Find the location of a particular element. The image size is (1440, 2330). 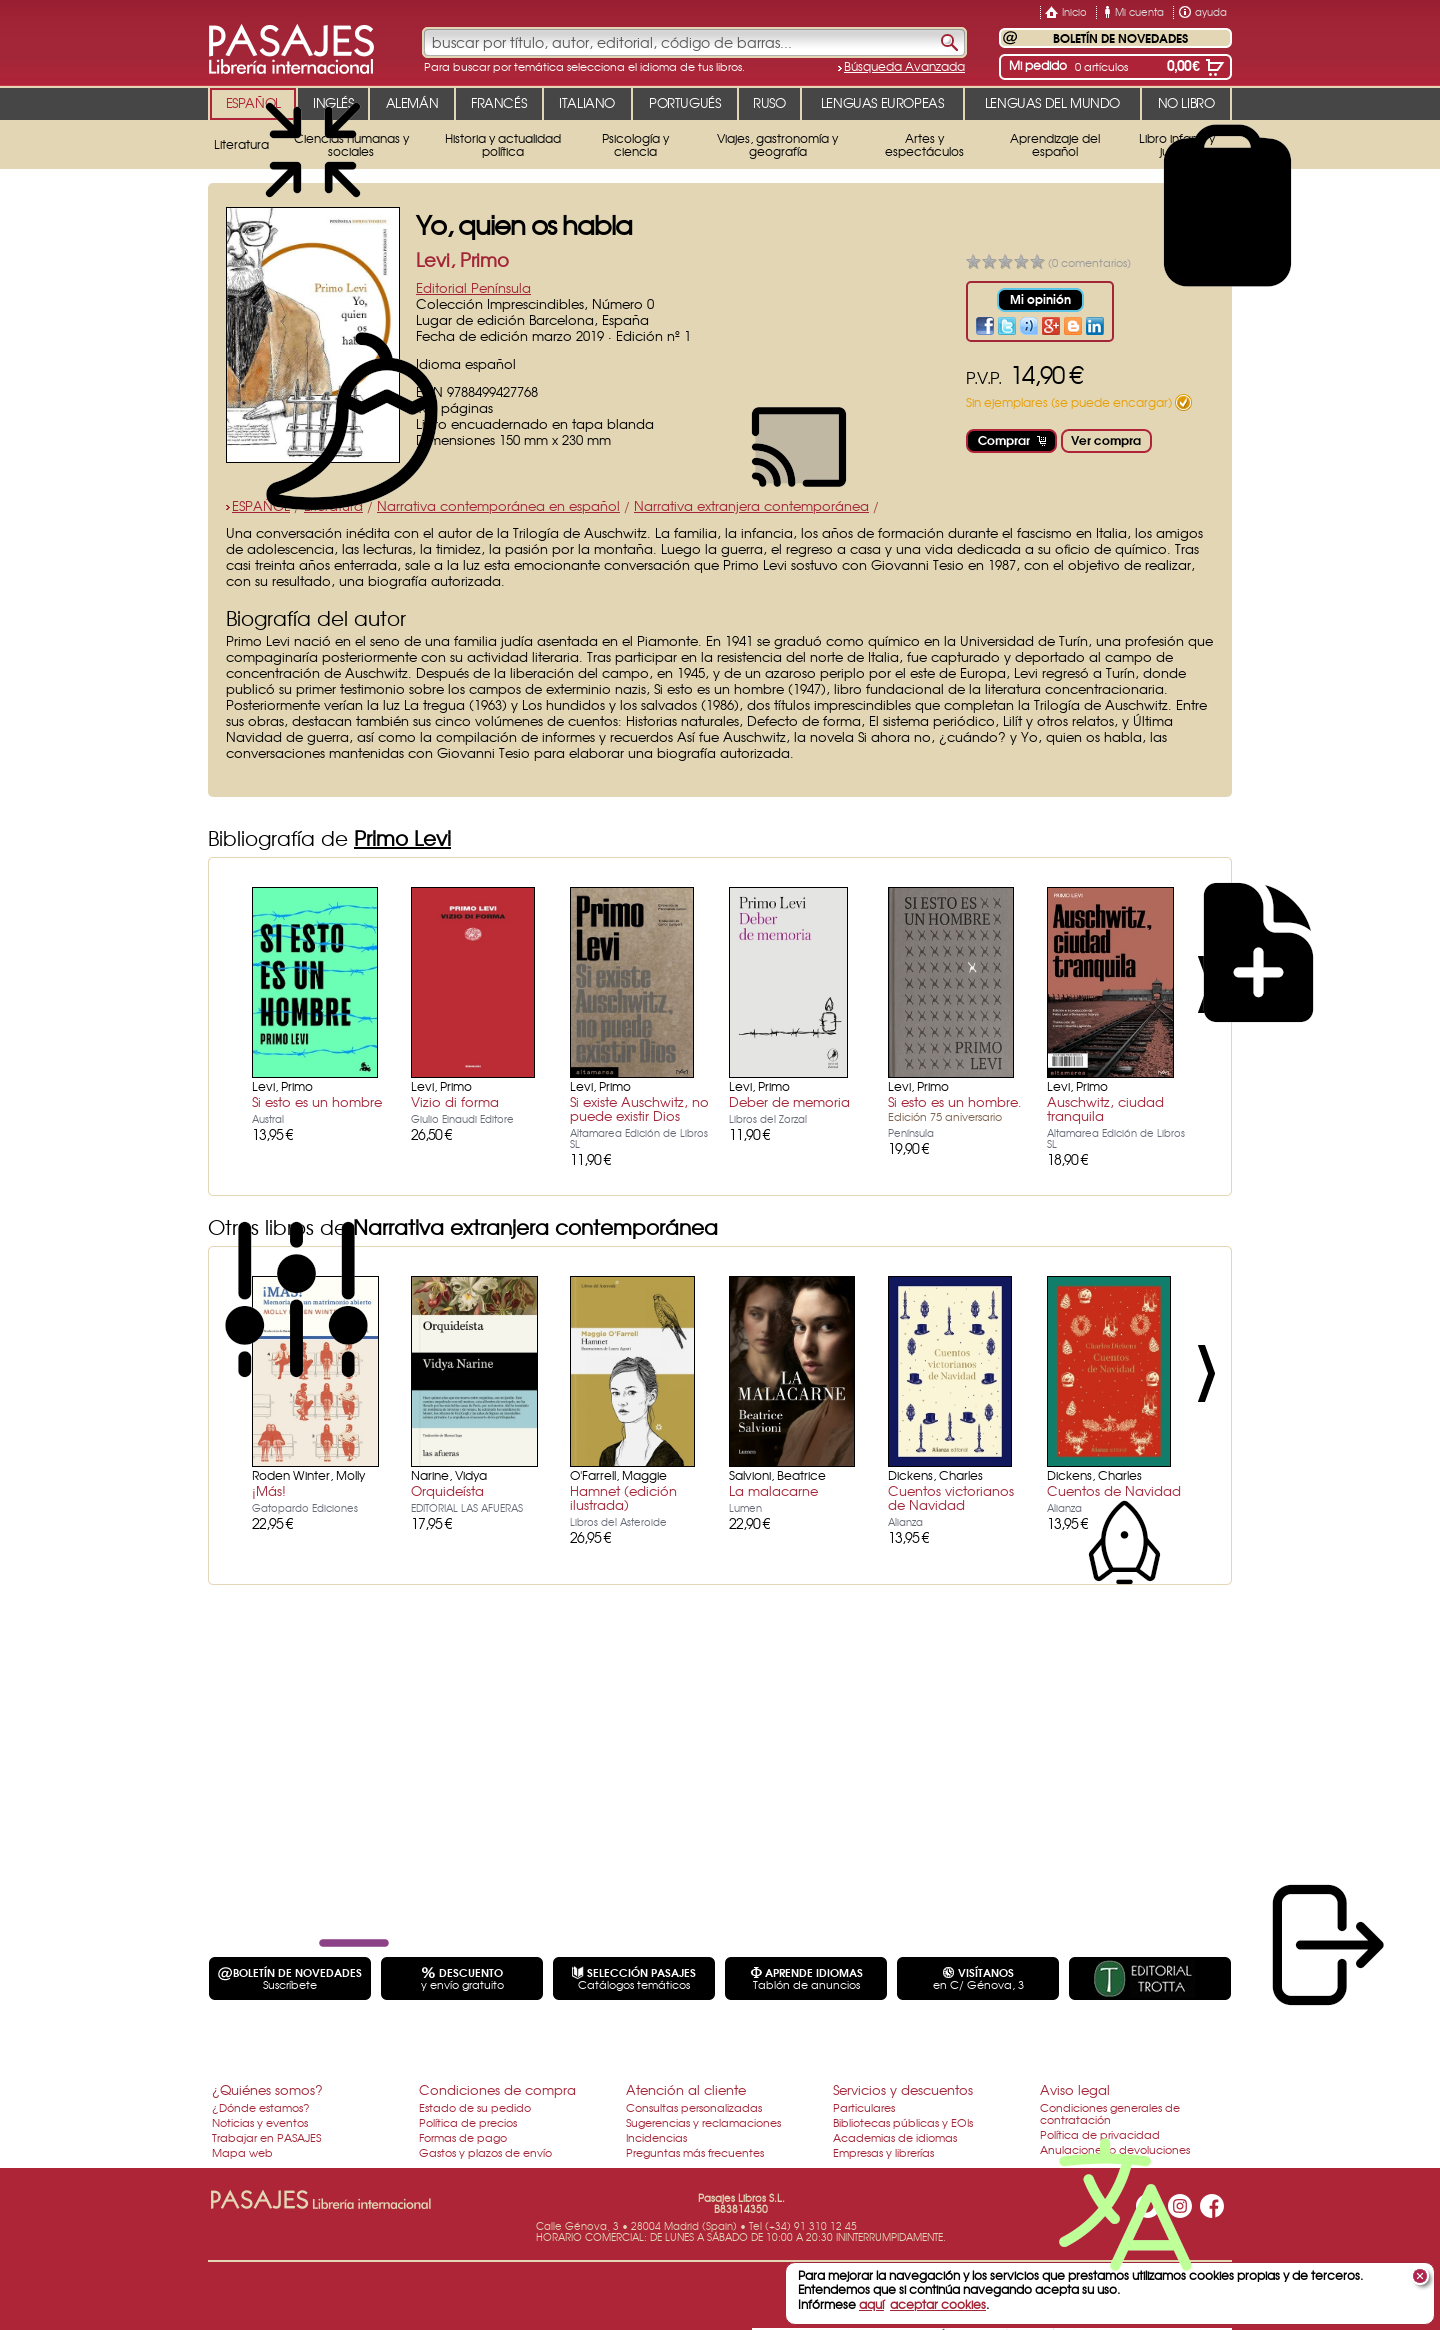

adjust settings or preferences is located at coordinates (296, 1299).